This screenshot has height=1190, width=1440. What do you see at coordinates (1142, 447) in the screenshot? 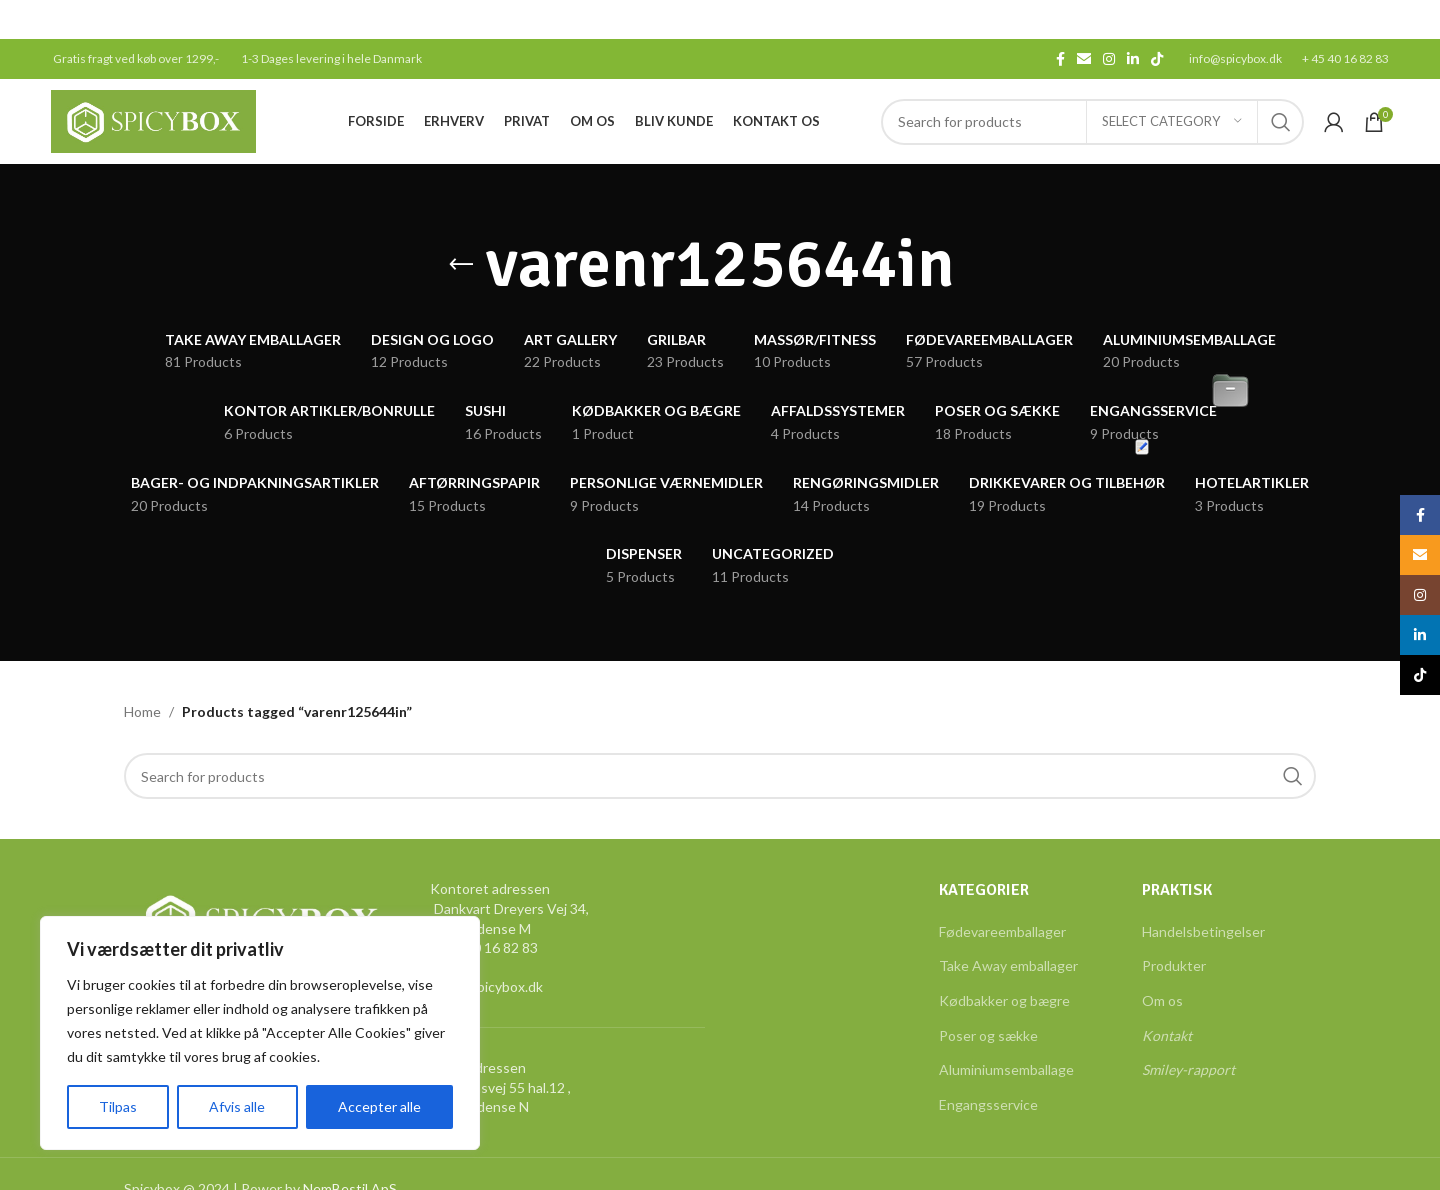
I see `open text editor application` at bounding box center [1142, 447].